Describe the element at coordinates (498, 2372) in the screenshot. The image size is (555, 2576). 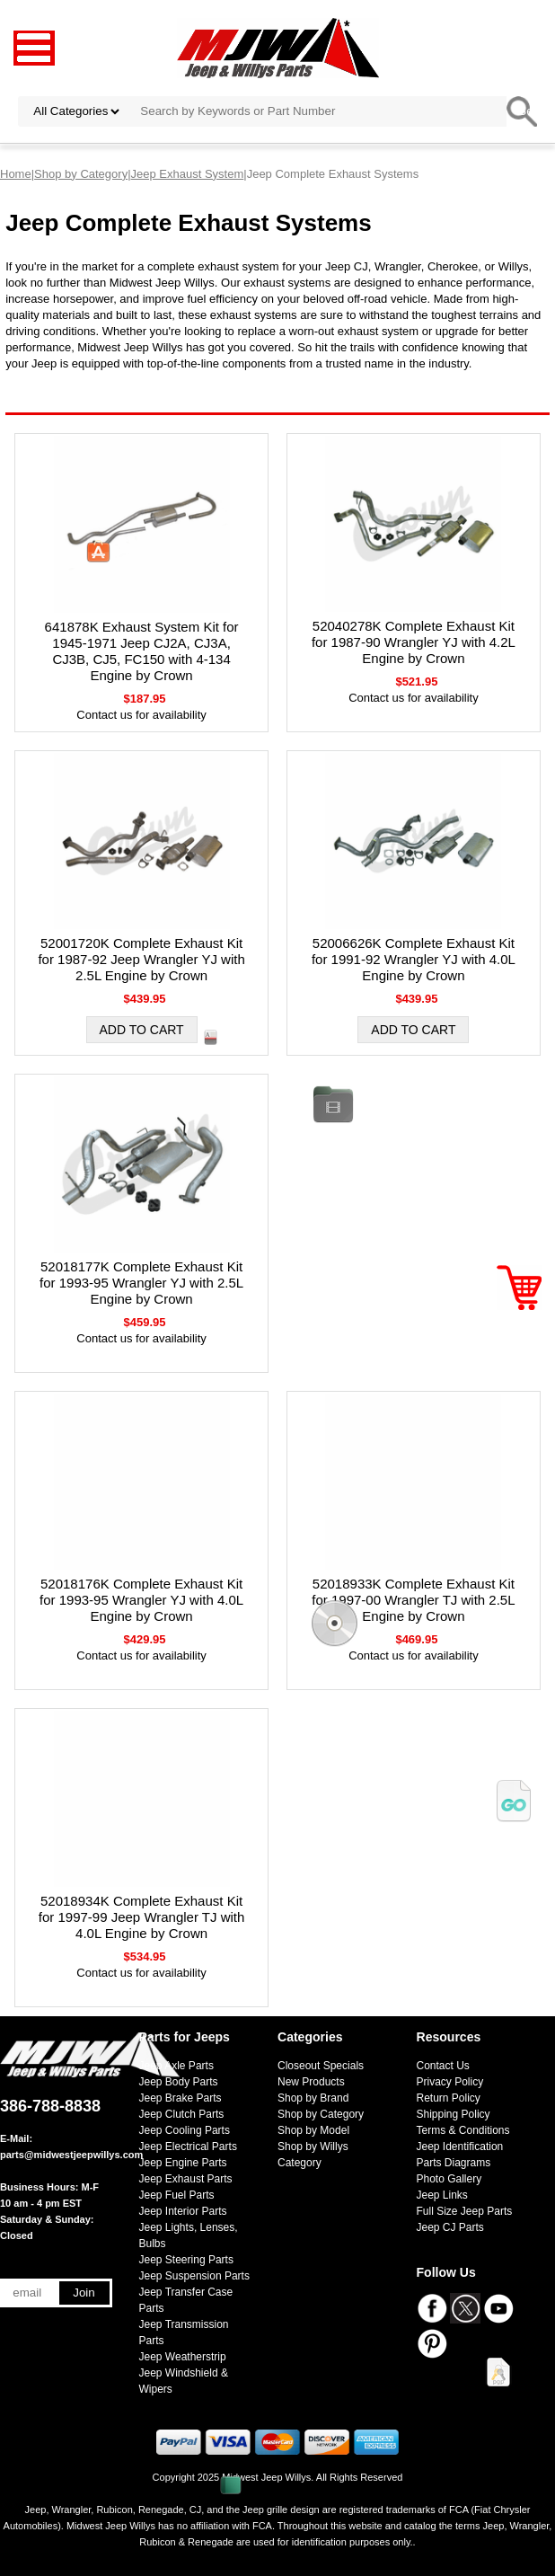
I see `a PGP encryption key file` at that location.